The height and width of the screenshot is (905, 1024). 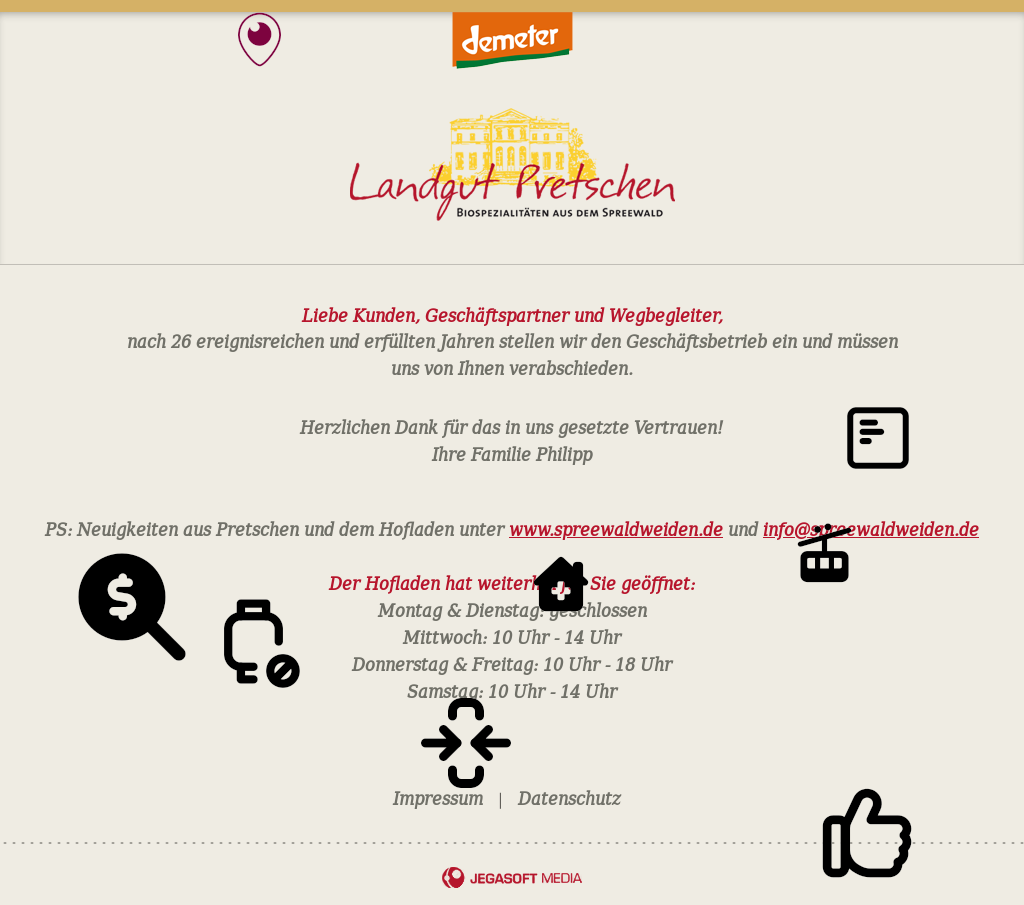 What do you see at coordinates (466, 743) in the screenshot?
I see `narrow the viewport width` at bounding box center [466, 743].